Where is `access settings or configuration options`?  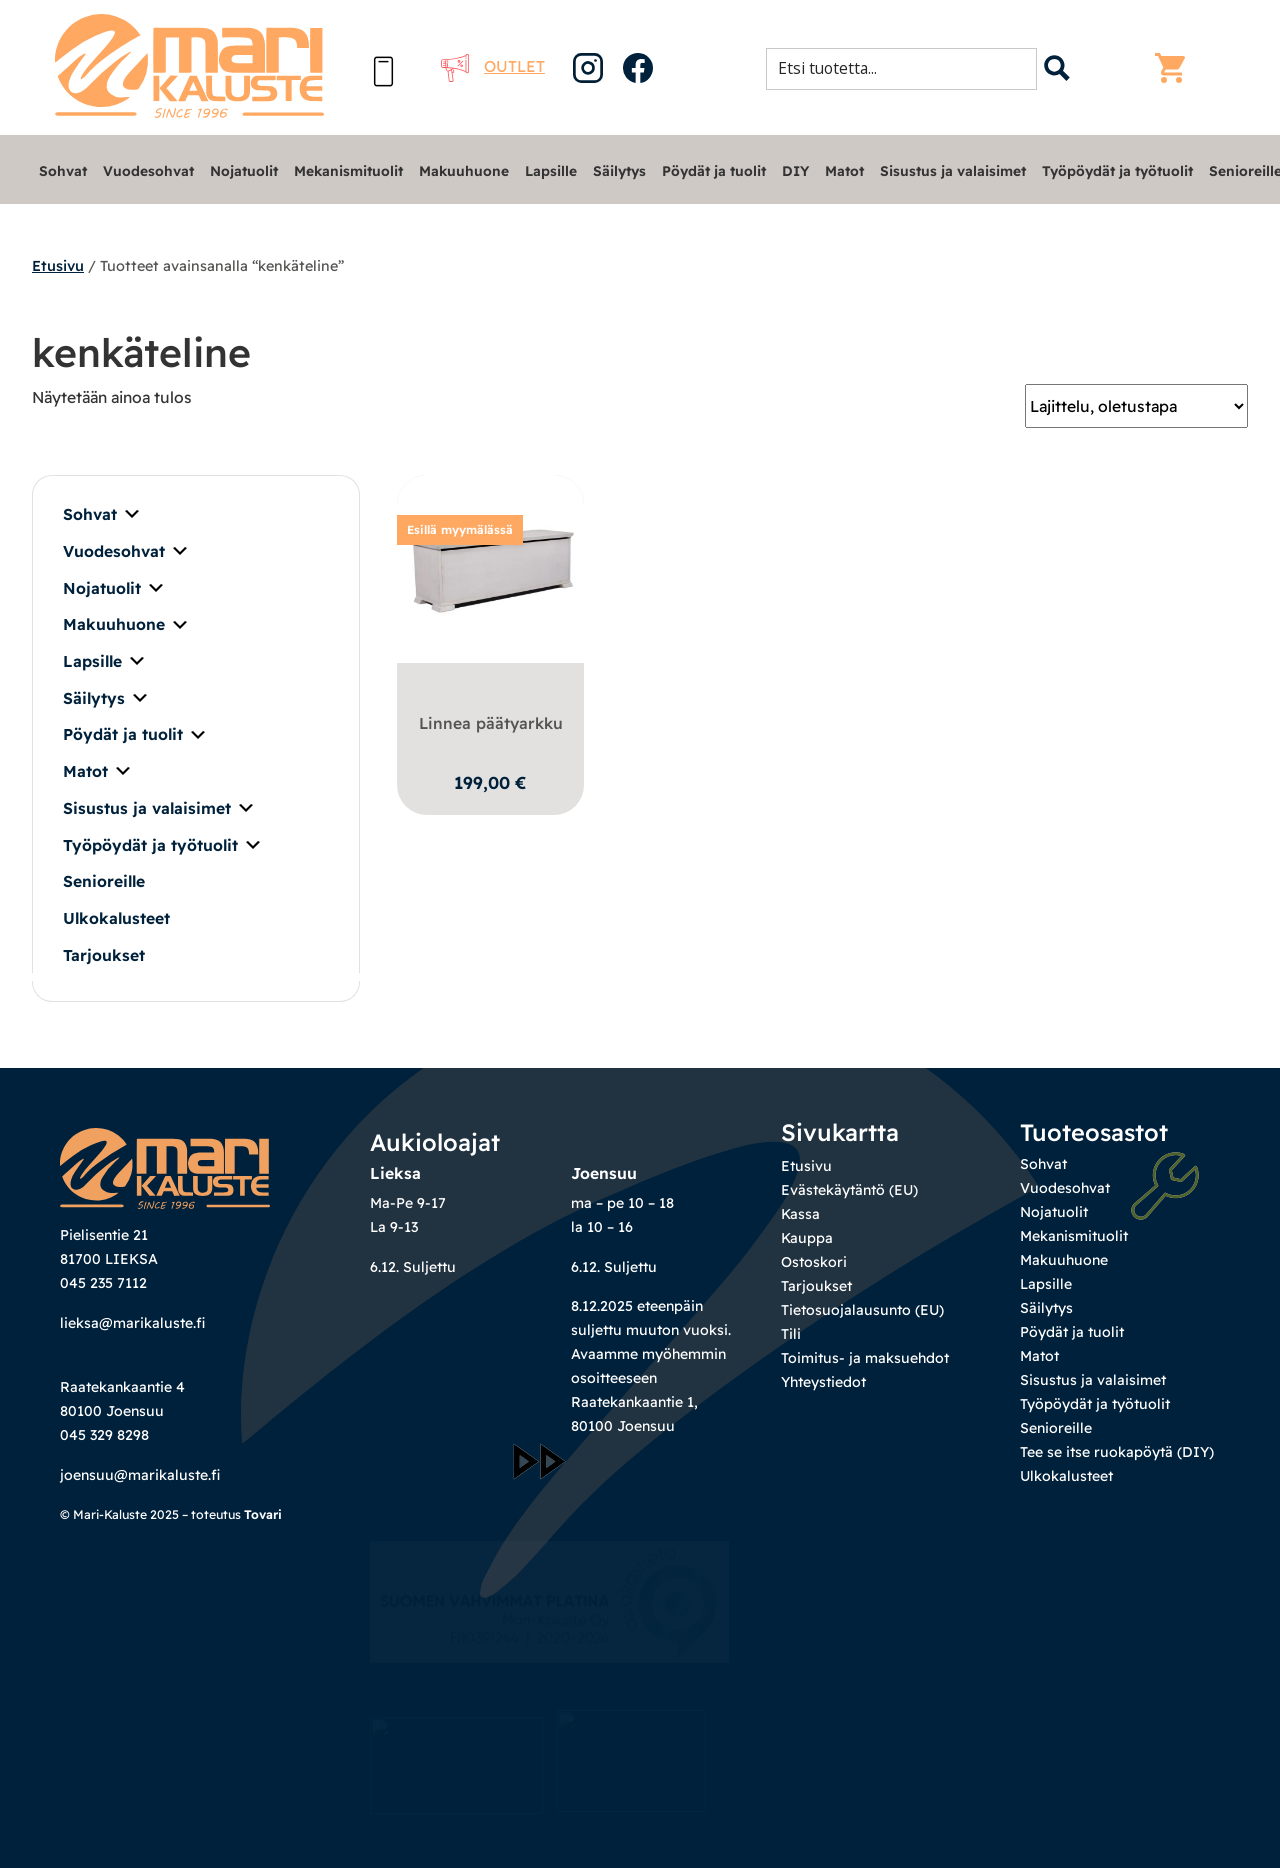 access settings or configuration options is located at coordinates (1165, 1186).